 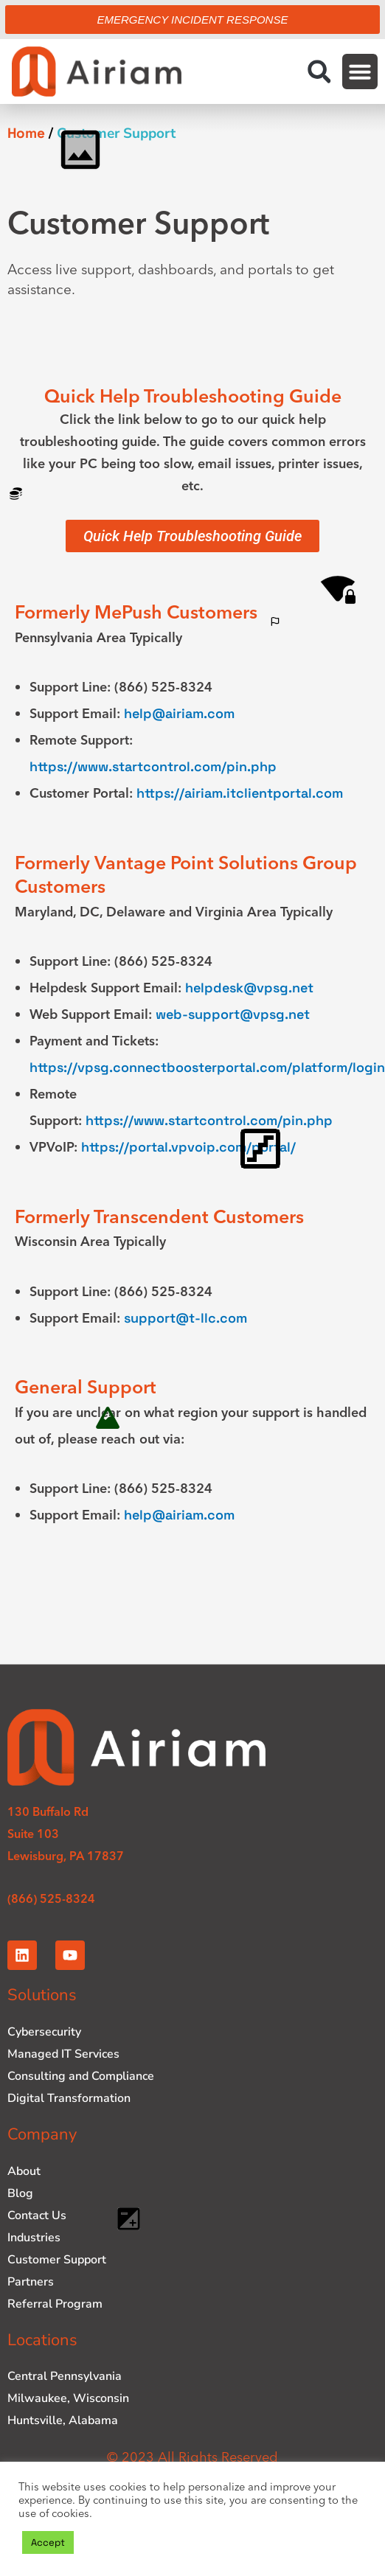 What do you see at coordinates (338, 589) in the screenshot?
I see `indicates a secure wifi connection at full signal strength` at bounding box center [338, 589].